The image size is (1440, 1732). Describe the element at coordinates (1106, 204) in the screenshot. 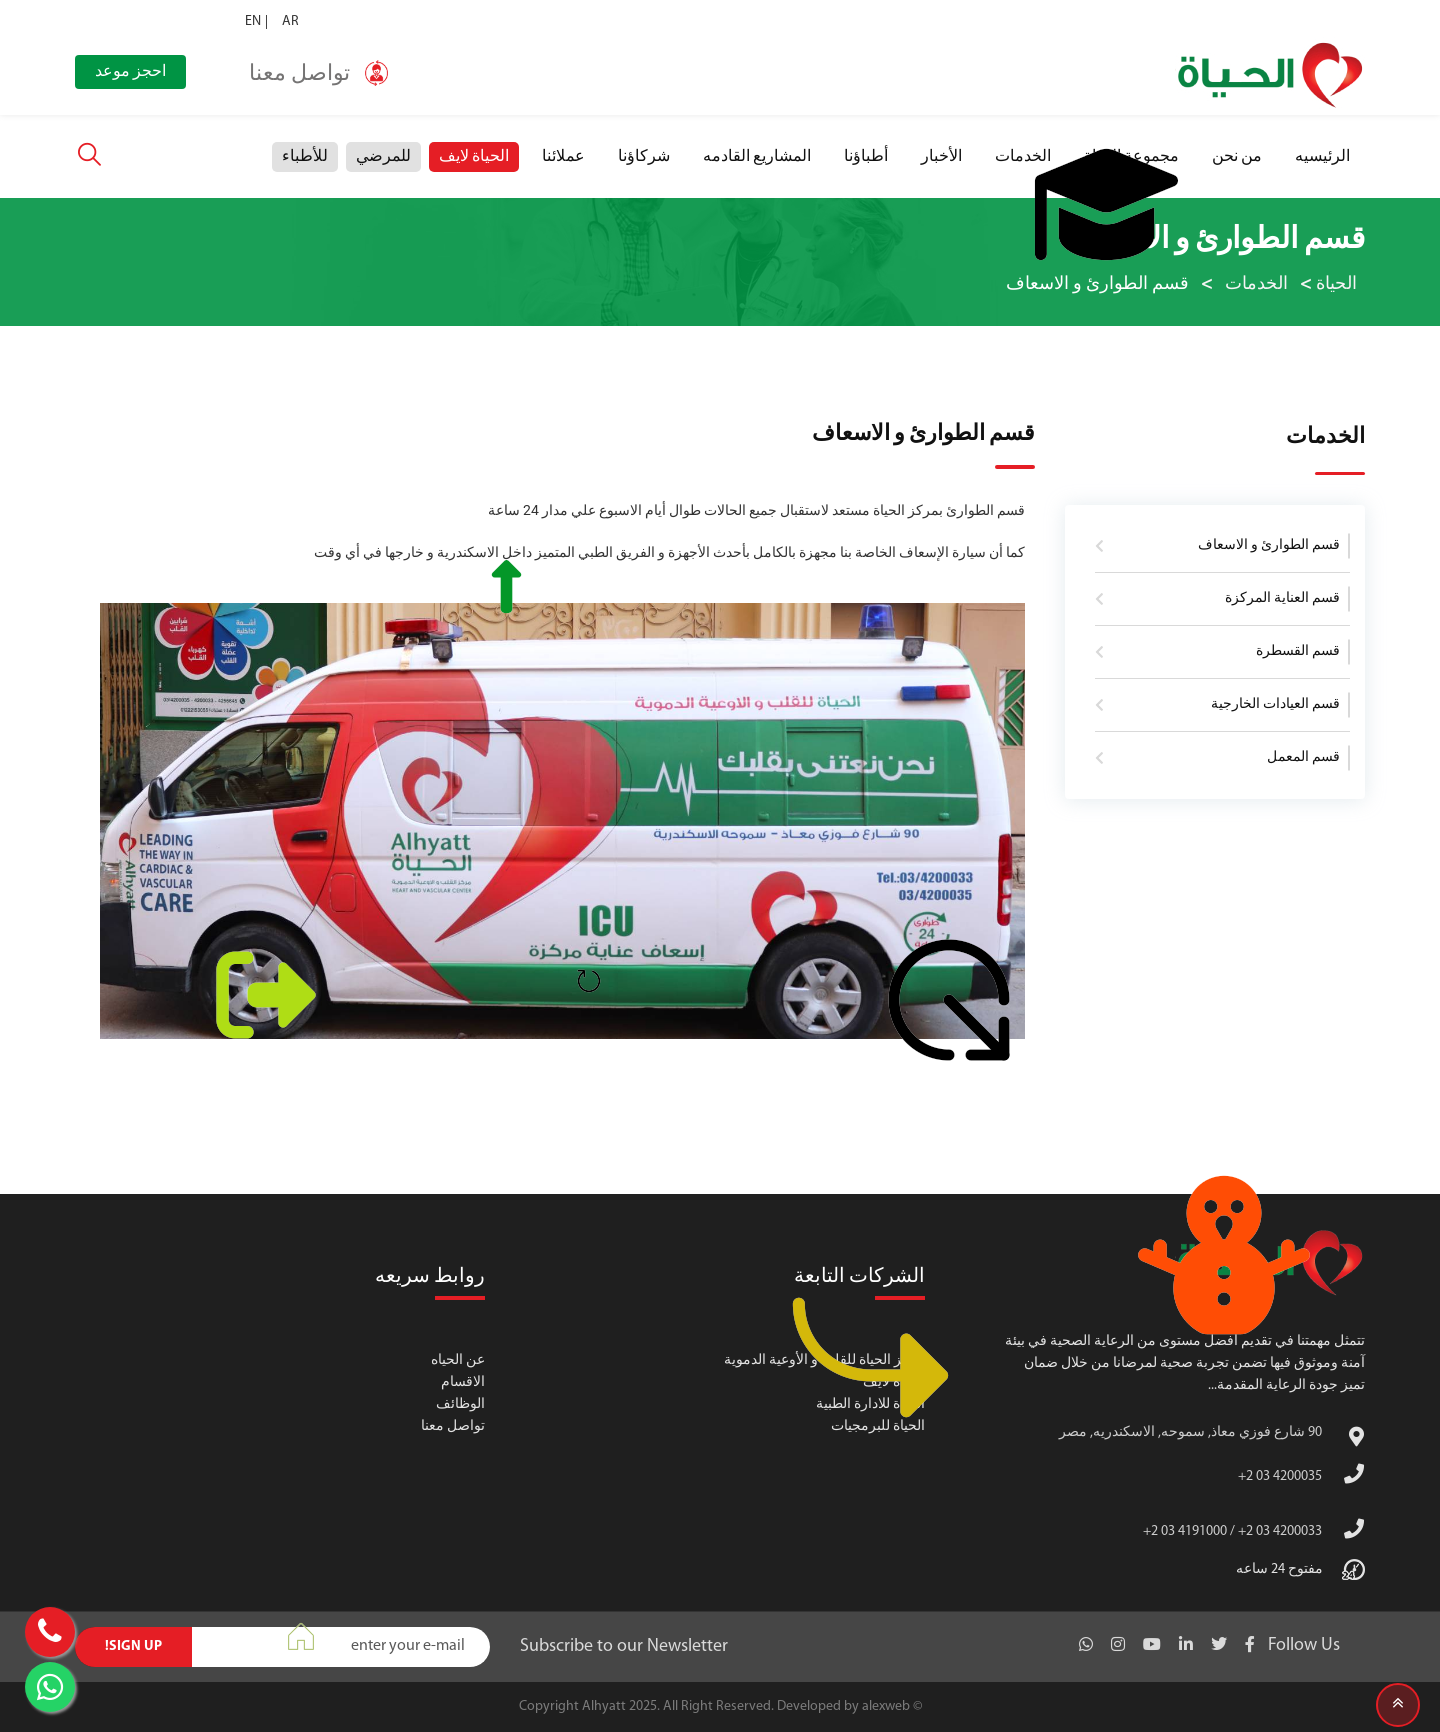

I see `access education or learning resources` at that location.